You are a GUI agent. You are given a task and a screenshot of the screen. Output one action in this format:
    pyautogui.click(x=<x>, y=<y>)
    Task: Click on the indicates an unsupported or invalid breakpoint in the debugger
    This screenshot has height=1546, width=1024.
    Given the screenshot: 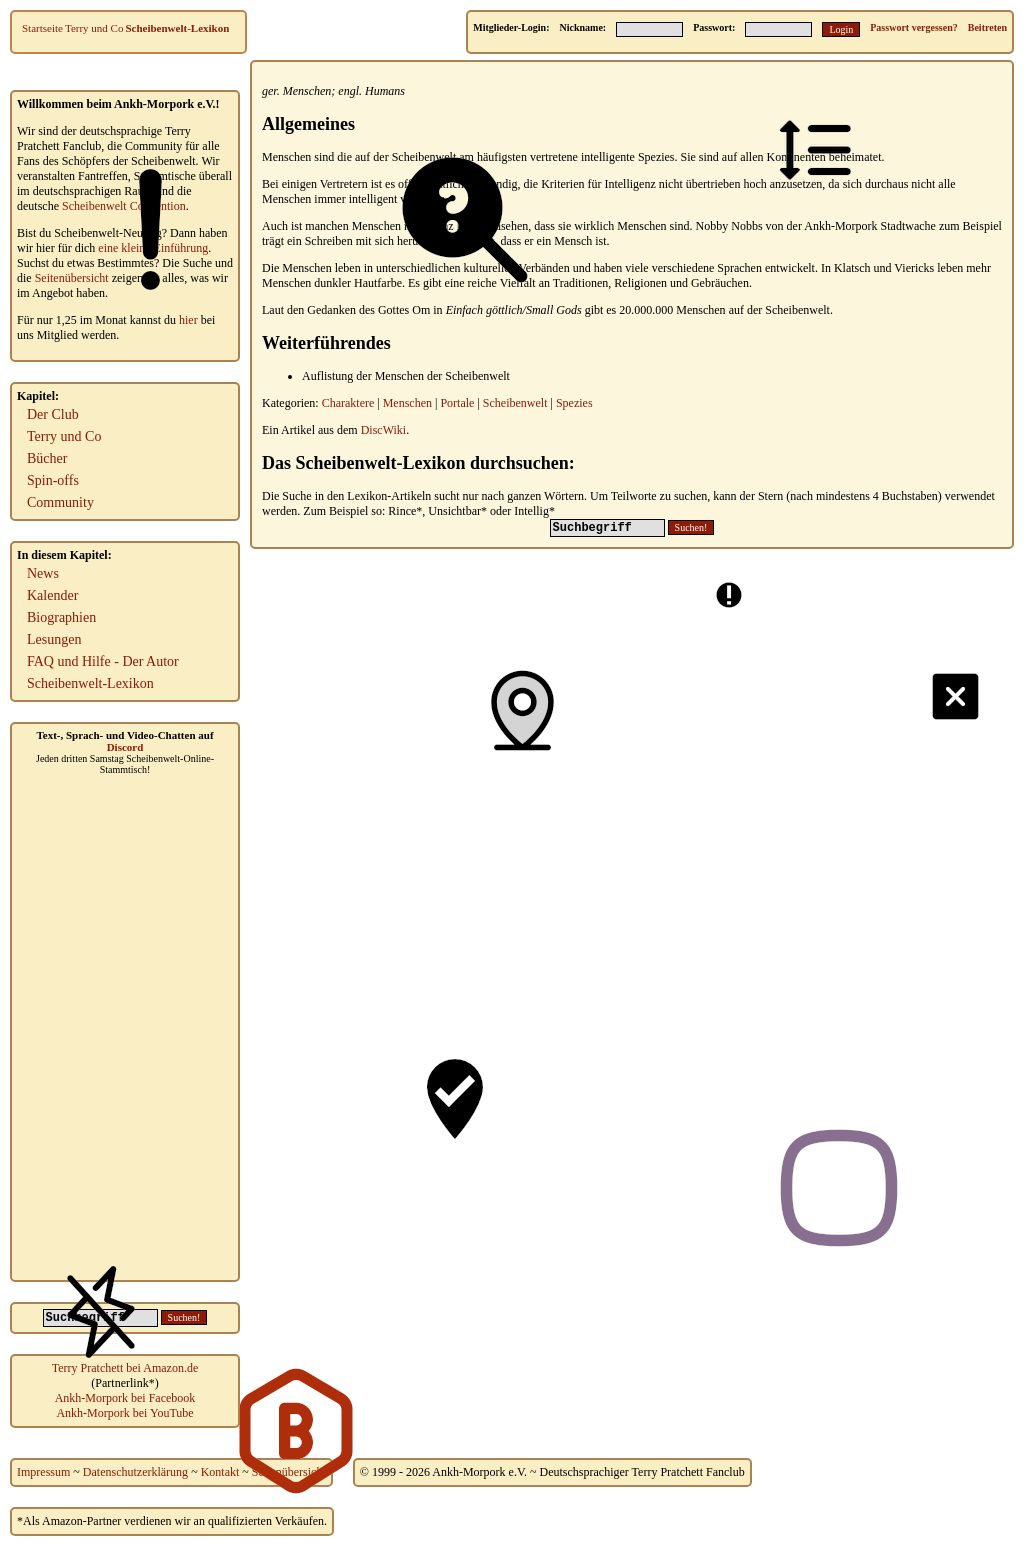 What is the action you would take?
    pyautogui.click(x=729, y=595)
    